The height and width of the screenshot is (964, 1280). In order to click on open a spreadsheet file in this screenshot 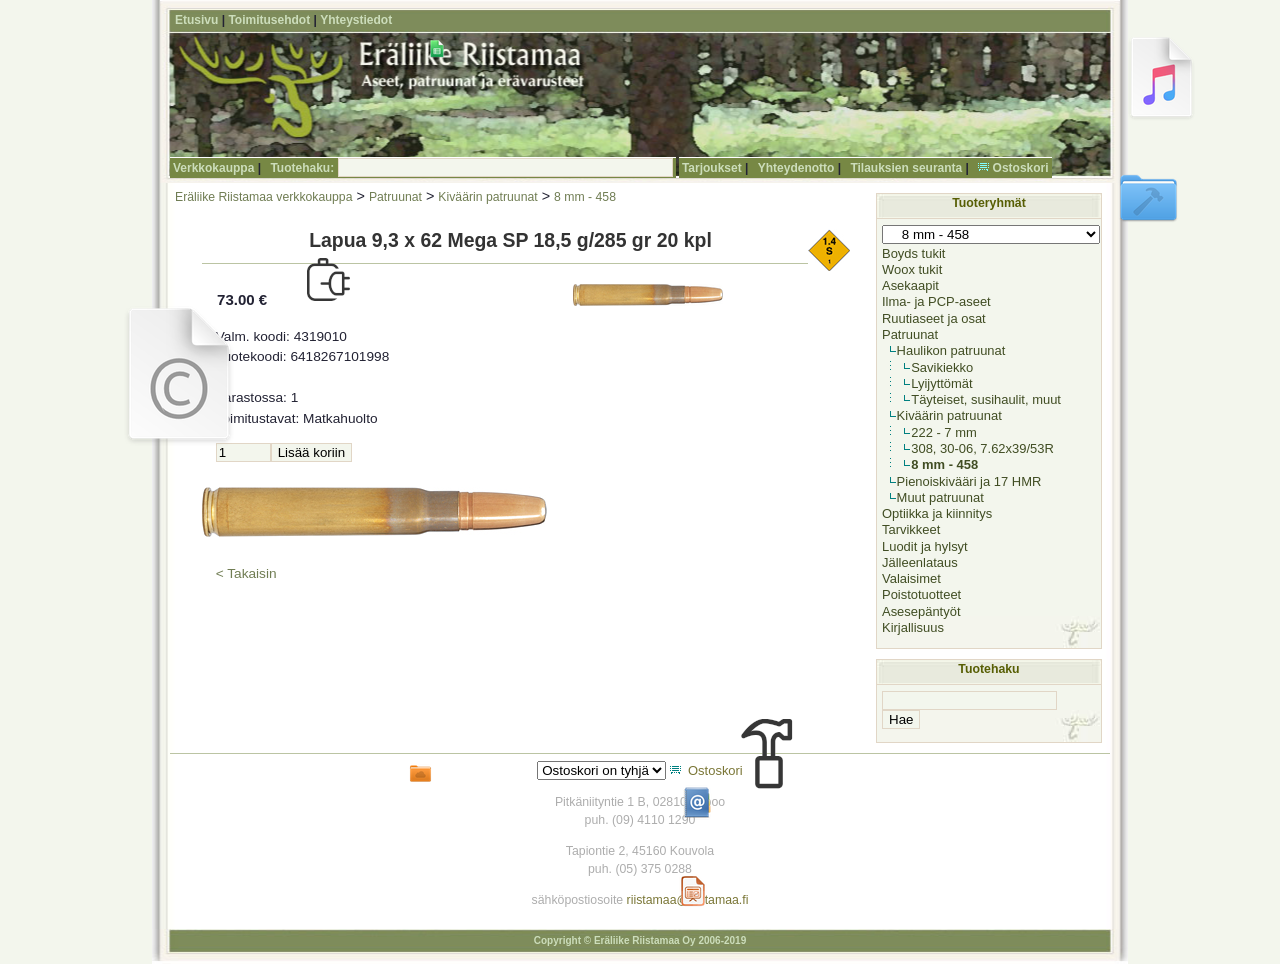, I will do `click(437, 49)`.